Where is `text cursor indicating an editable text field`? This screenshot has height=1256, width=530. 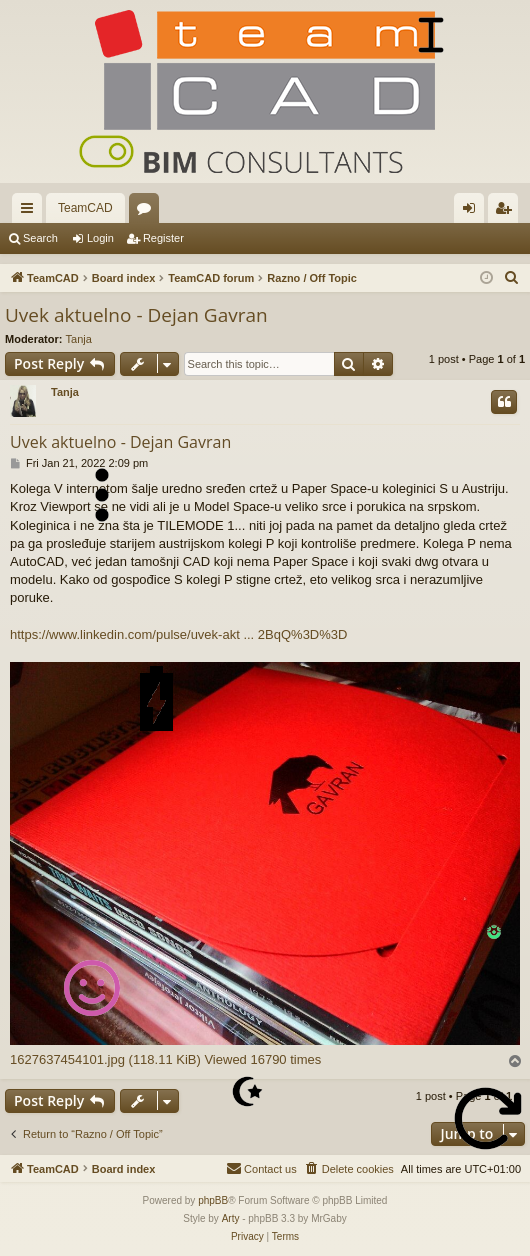
text cursor indicating an editable text field is located at coordinates (431, 35).